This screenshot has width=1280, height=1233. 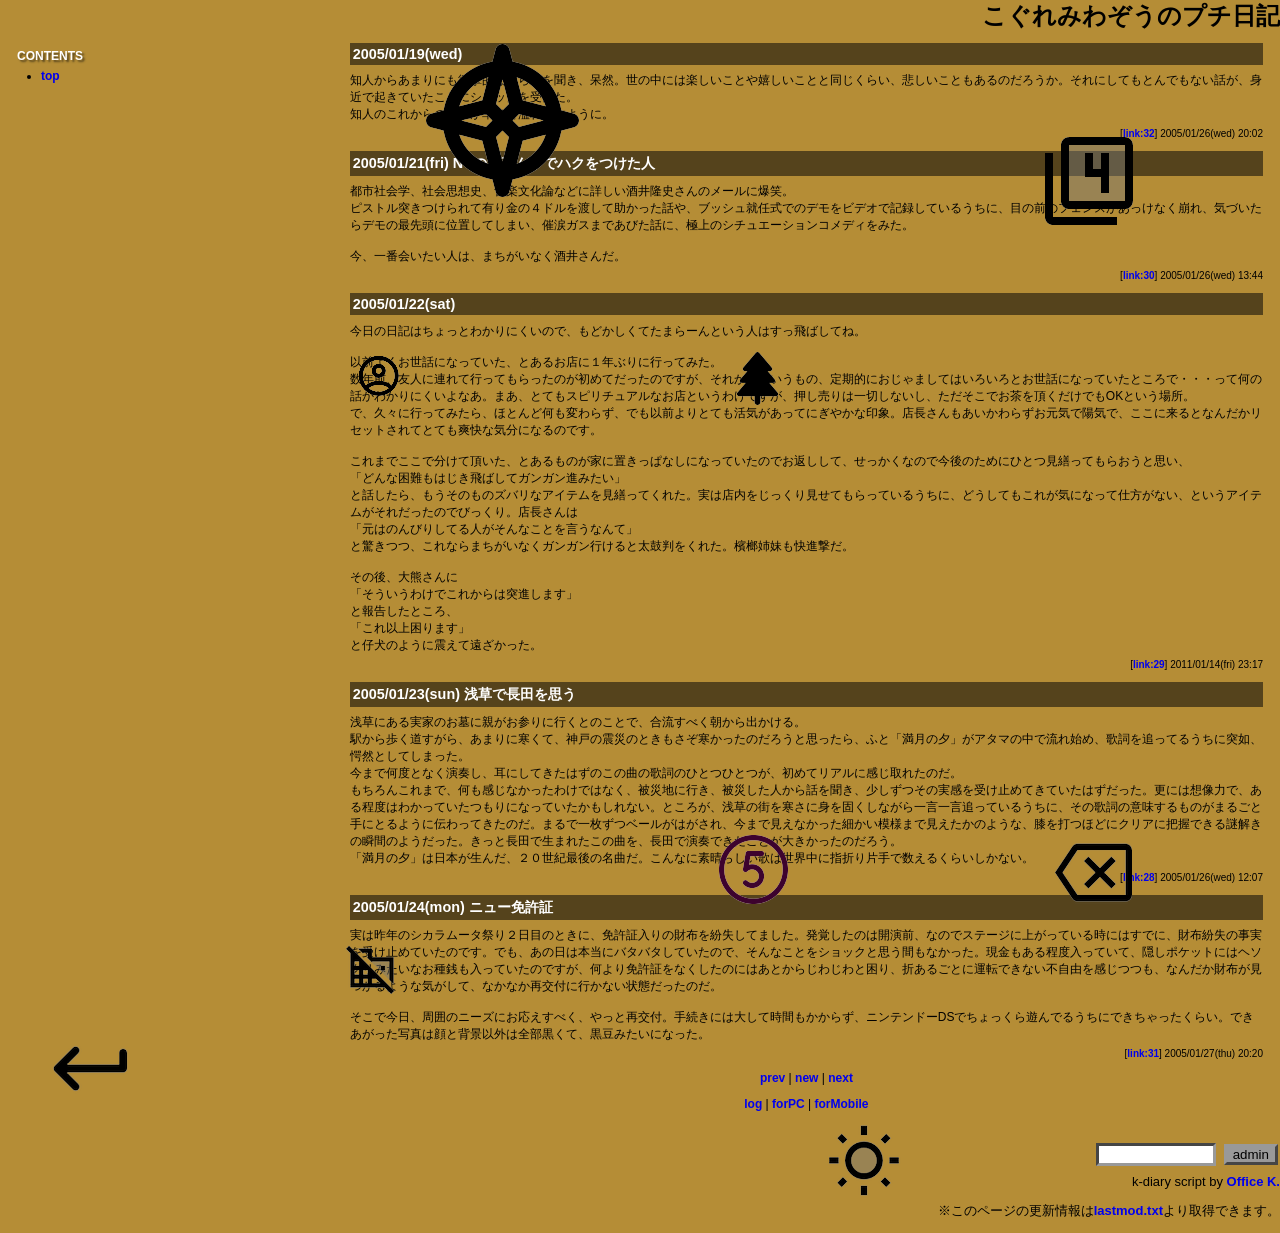 What do you see at coordinates (1089, 181) in the screenshot?
I see `select 4 images or items` at bounding box center [1089, 181].